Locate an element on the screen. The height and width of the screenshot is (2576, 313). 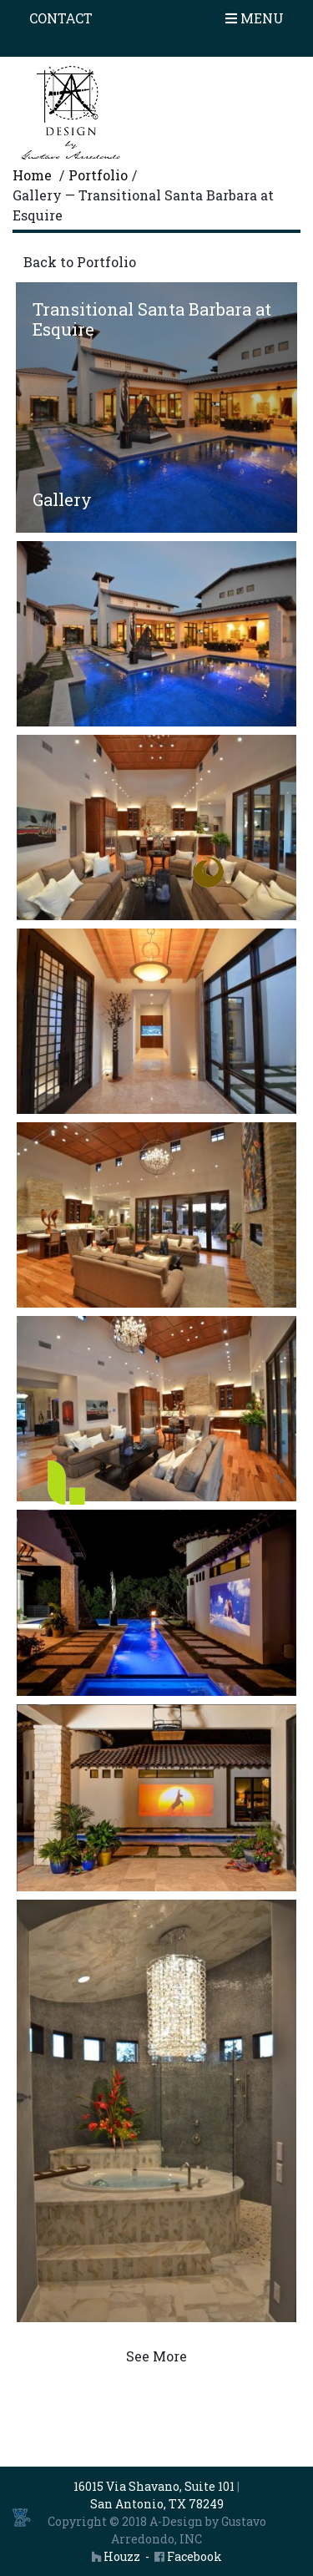
open Firefox browser is located at coordinates (208, 872).